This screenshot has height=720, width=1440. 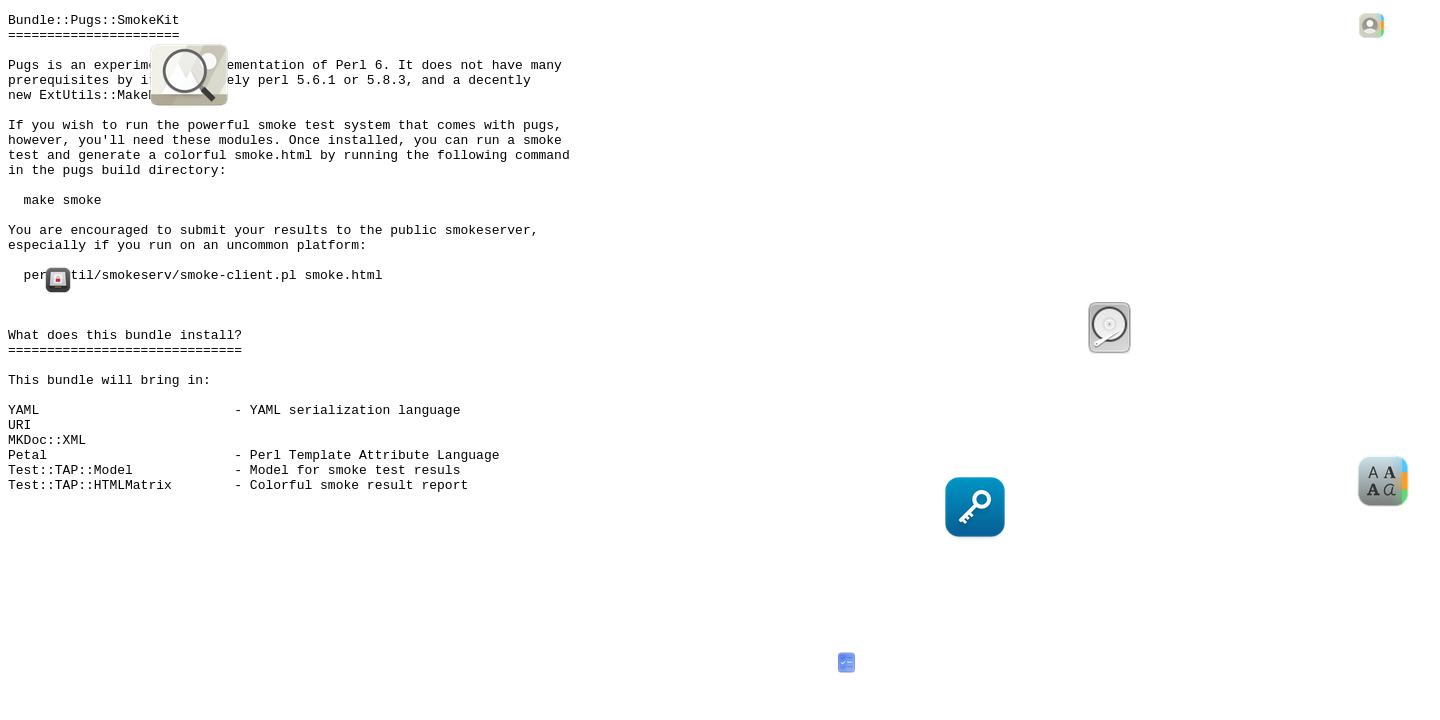 I want to click on open eye of mate image viewer application, so click(x=189, y=75).